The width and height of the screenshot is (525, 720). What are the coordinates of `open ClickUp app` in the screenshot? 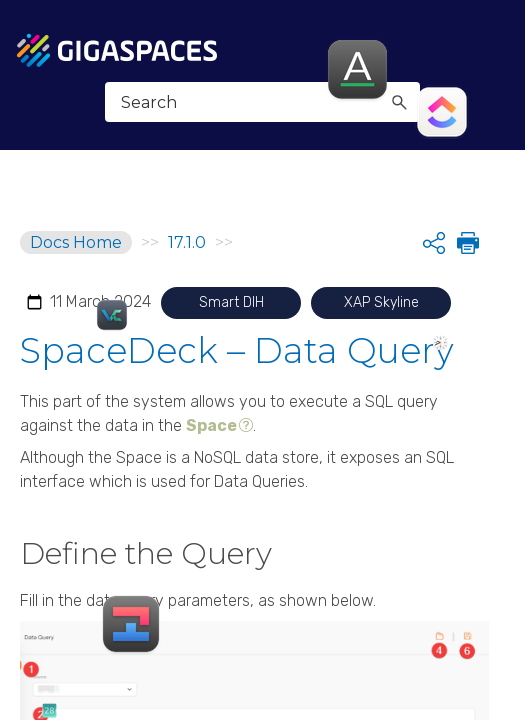 It's located at (442, 112).